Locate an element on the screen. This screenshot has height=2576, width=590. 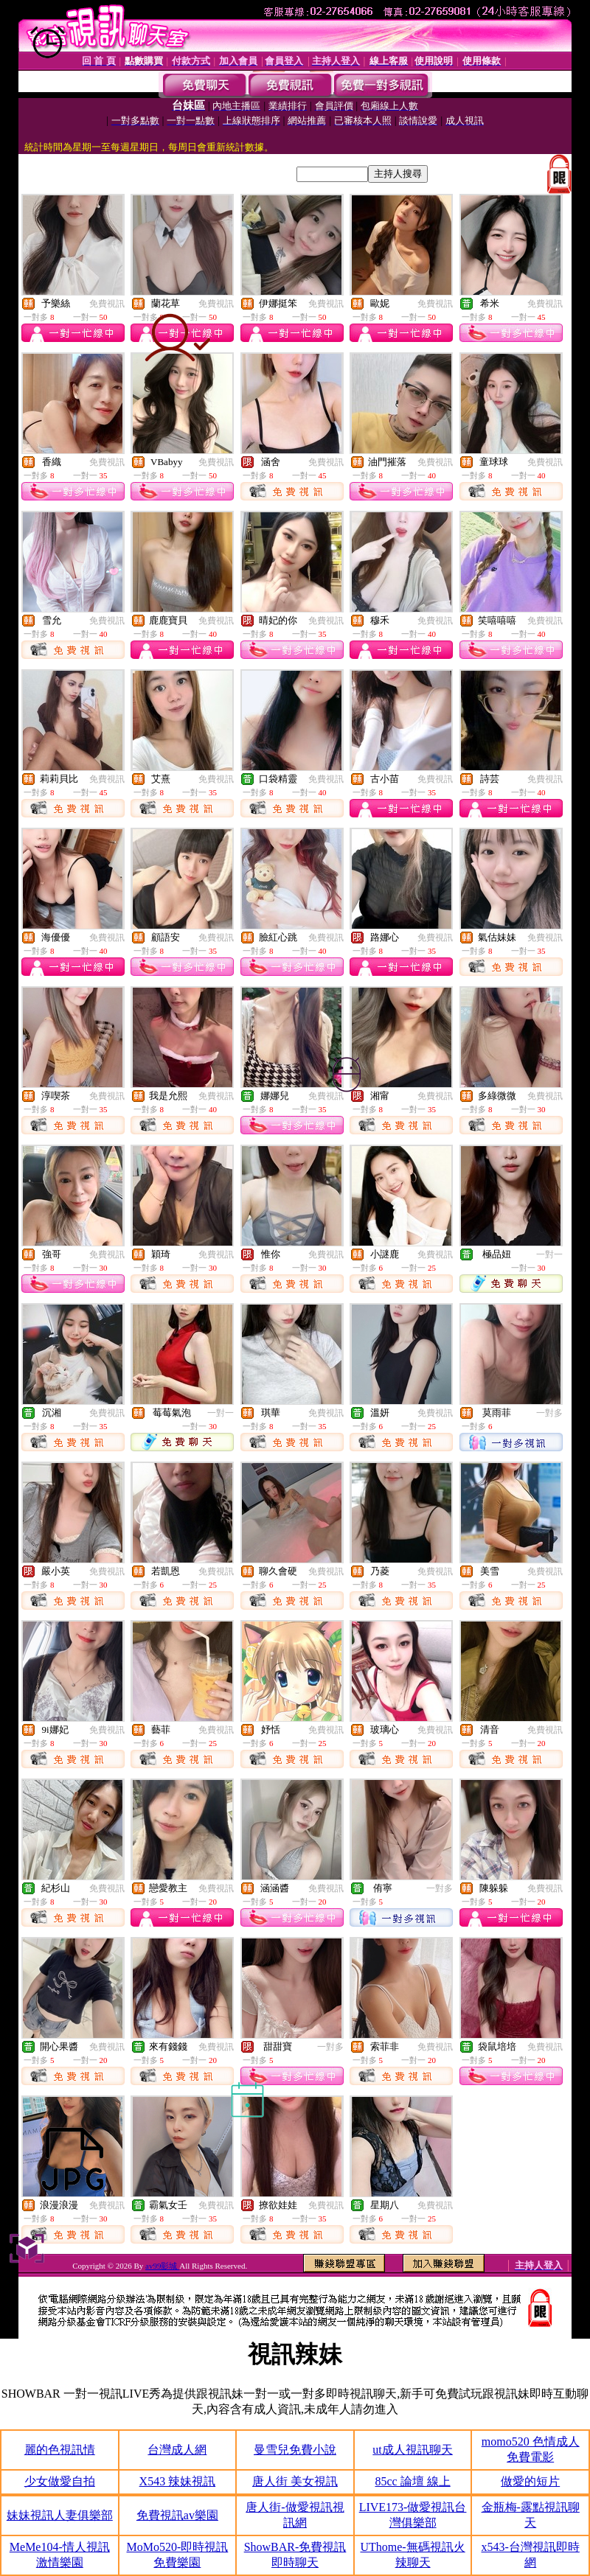
android device or system settings is located at coordinates (347, 1074).